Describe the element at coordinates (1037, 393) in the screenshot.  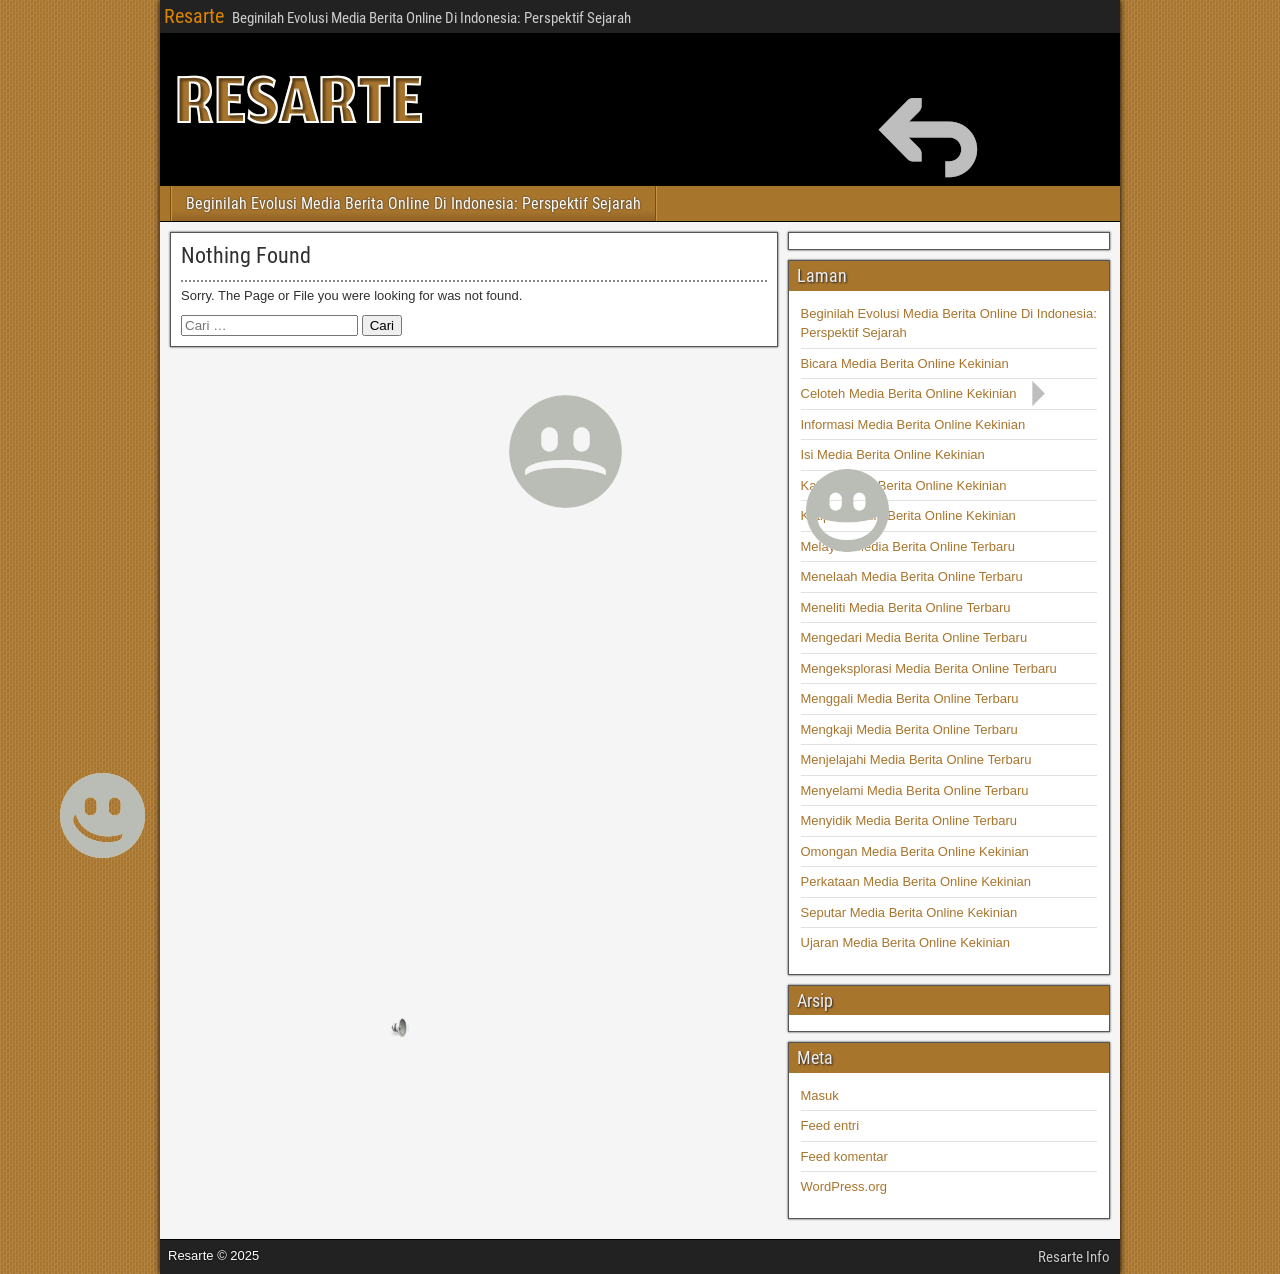
I see `navigate to the next item or screen` at that location.